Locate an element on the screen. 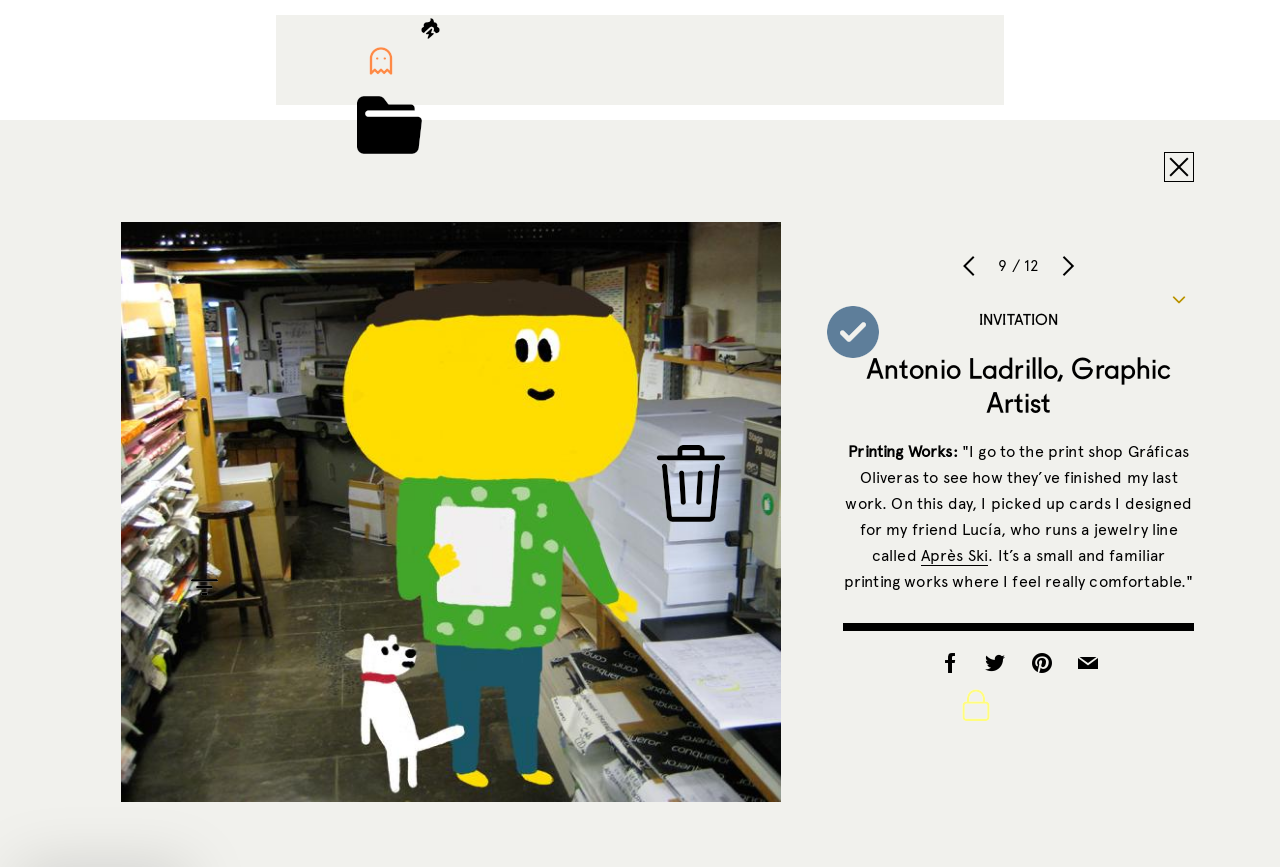 The width and height of the screenshot is (1280, 867). indicates successful completion or confirmation is located at coordinates (853, 332).